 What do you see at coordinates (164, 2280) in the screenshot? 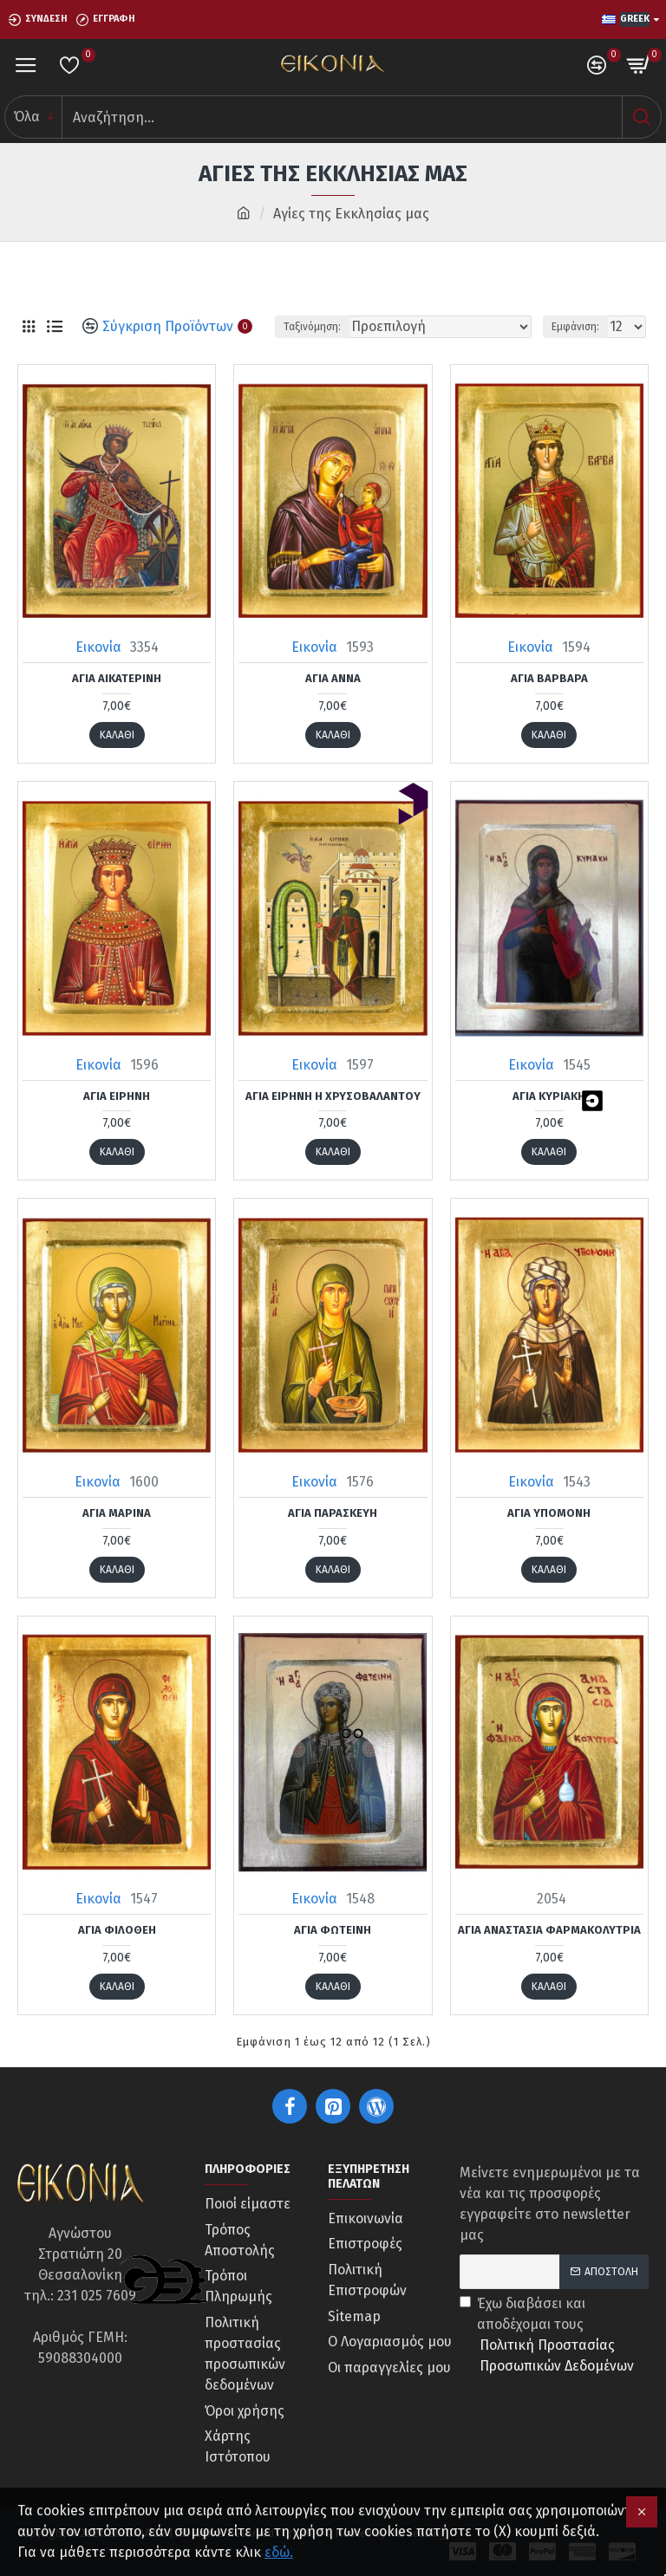
I see `gatling load testing tool logo` at bounding box center [164, 2280].